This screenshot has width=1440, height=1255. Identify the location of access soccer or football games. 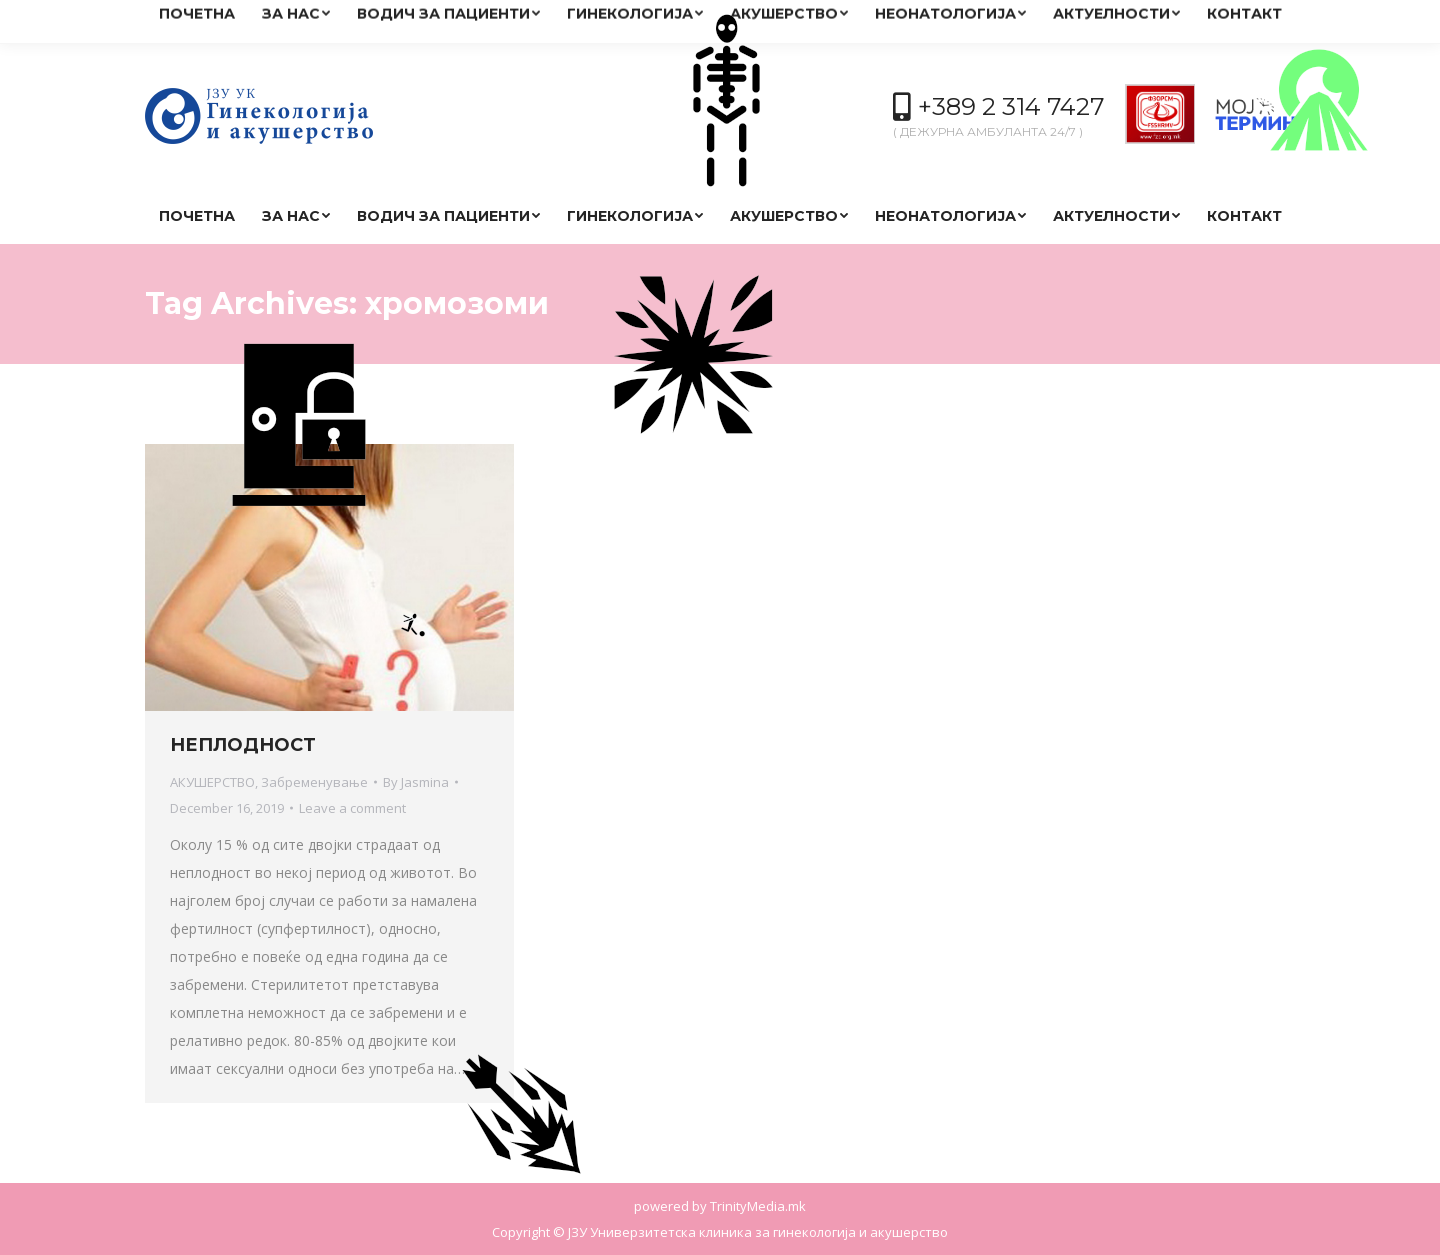
(413, 625).